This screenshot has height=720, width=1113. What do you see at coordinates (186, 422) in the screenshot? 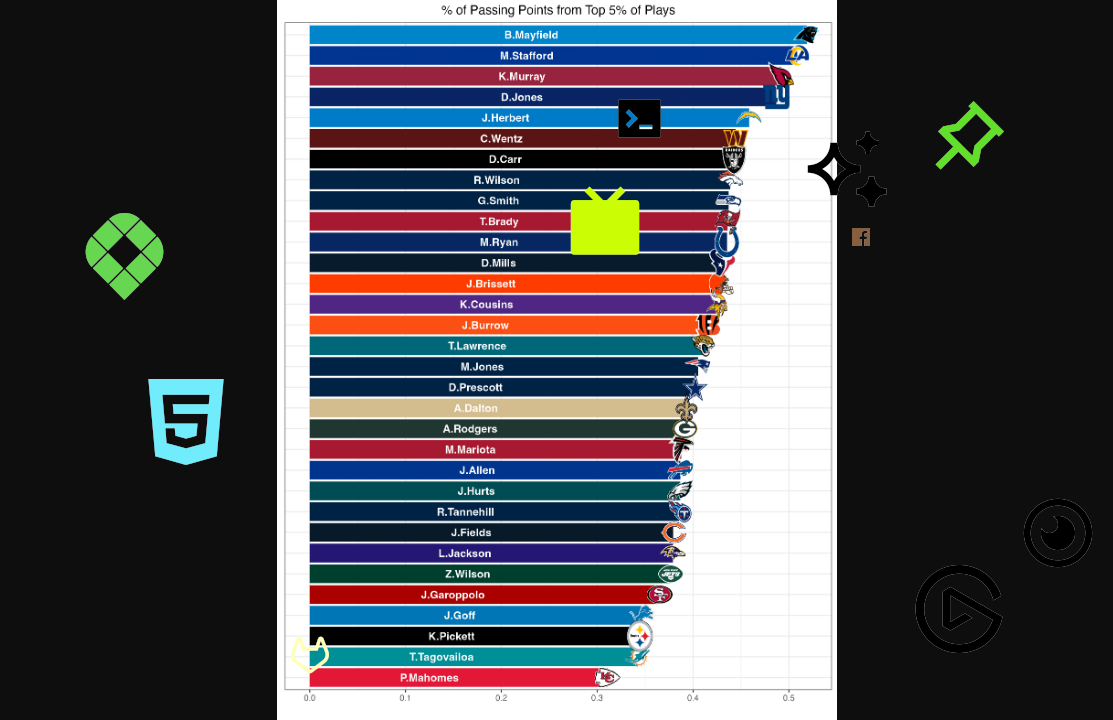
I see `indicates content built with HTML5 technology` at bounding box center [186, 422].